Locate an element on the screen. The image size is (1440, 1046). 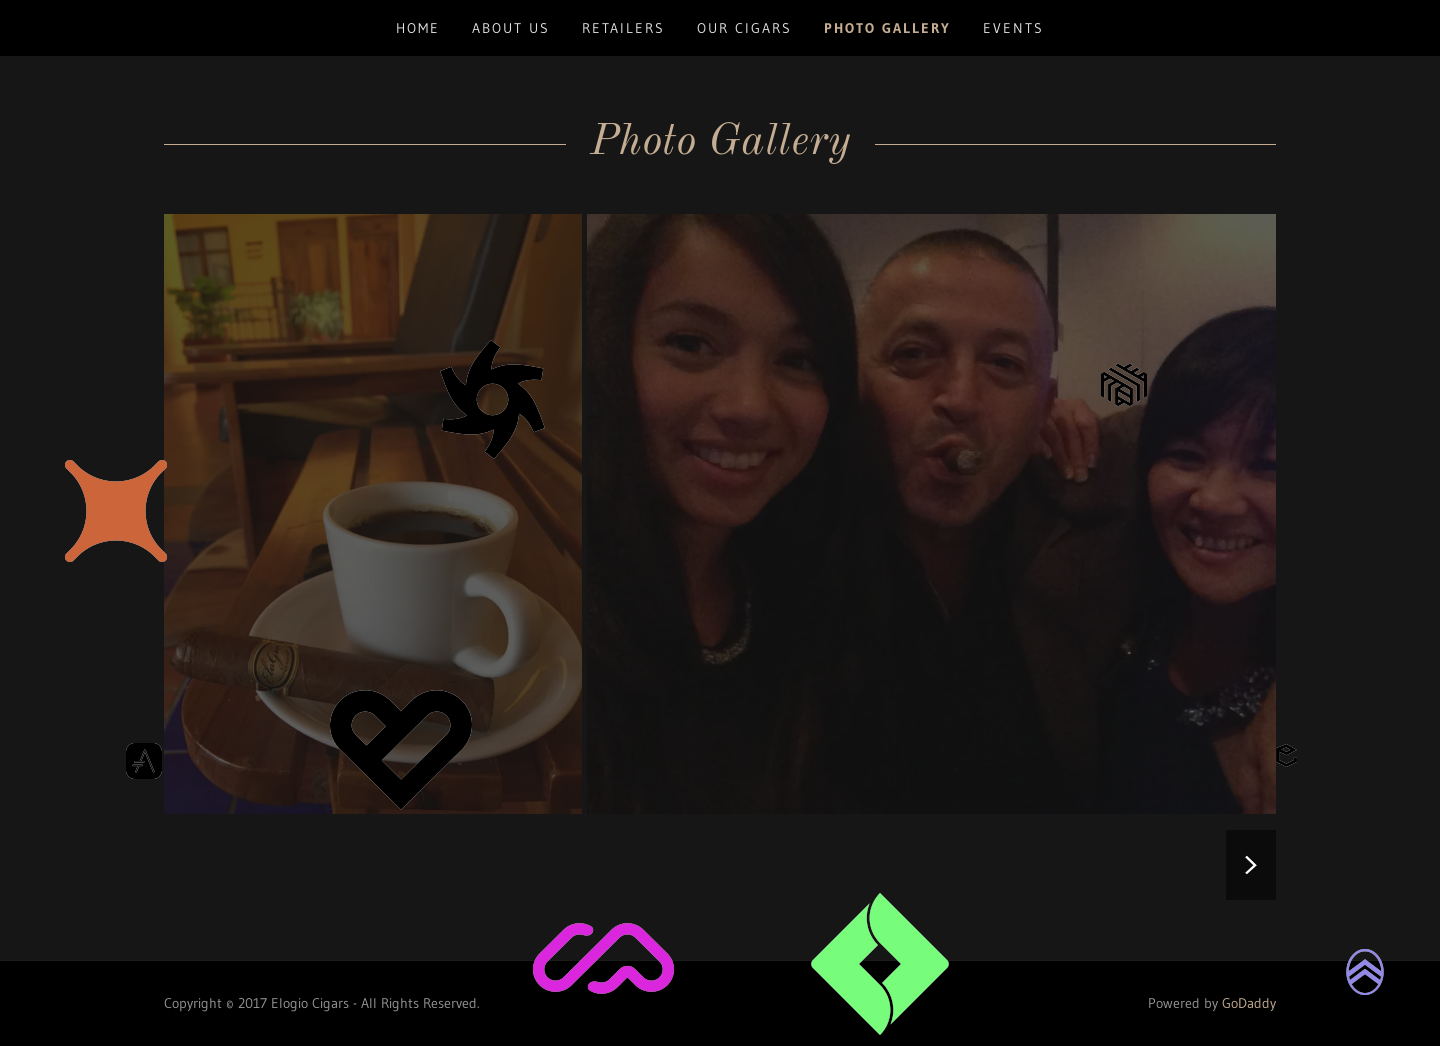
myget package hosting service logo is located at coordinates (1286, 755).